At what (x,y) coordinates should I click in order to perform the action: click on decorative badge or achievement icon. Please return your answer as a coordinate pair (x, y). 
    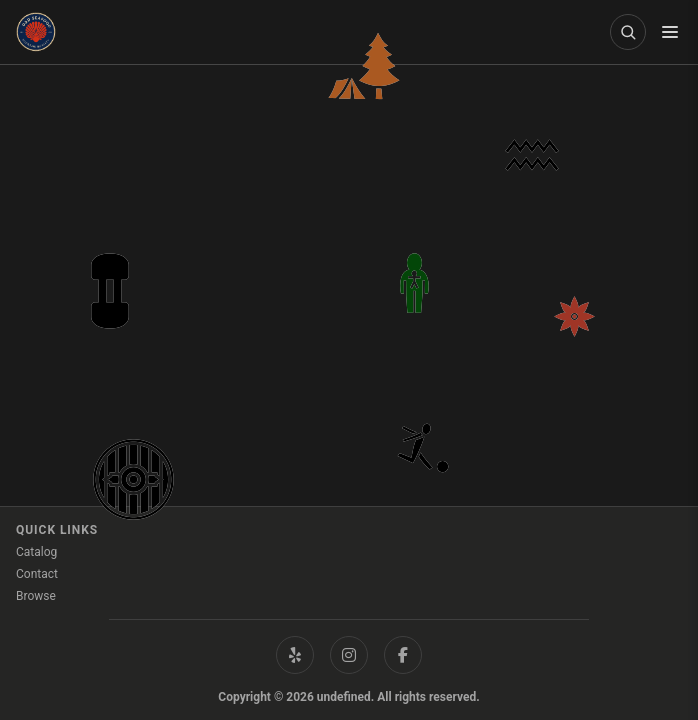
    Looking at the image, I should click on (574, 316).